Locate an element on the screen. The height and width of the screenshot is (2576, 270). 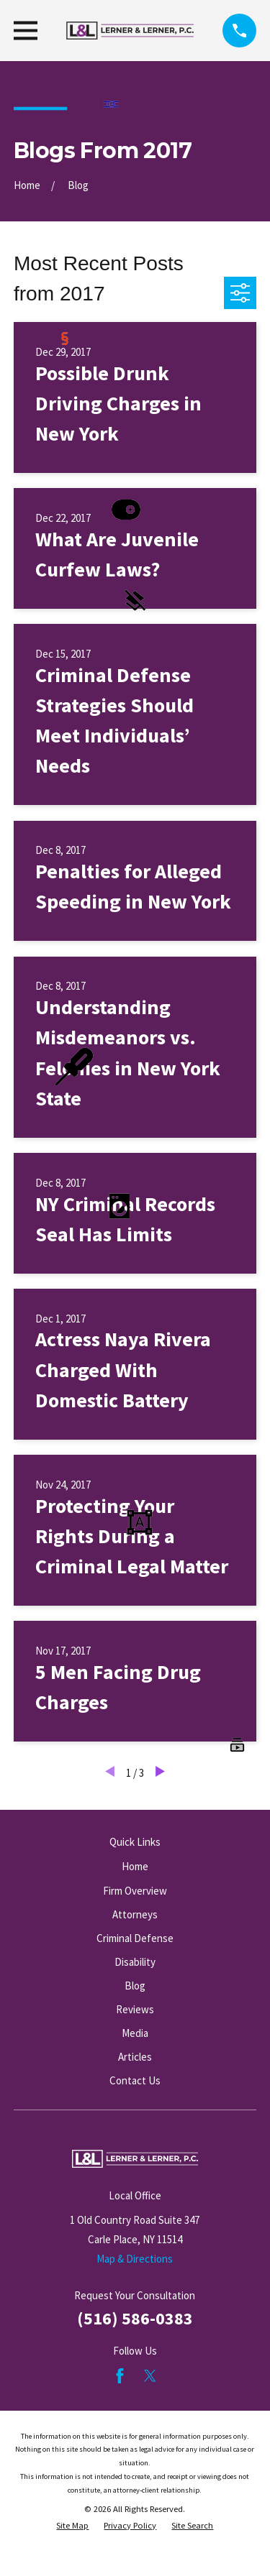
format or edit text box properties is located at coordinates (140, 1522).